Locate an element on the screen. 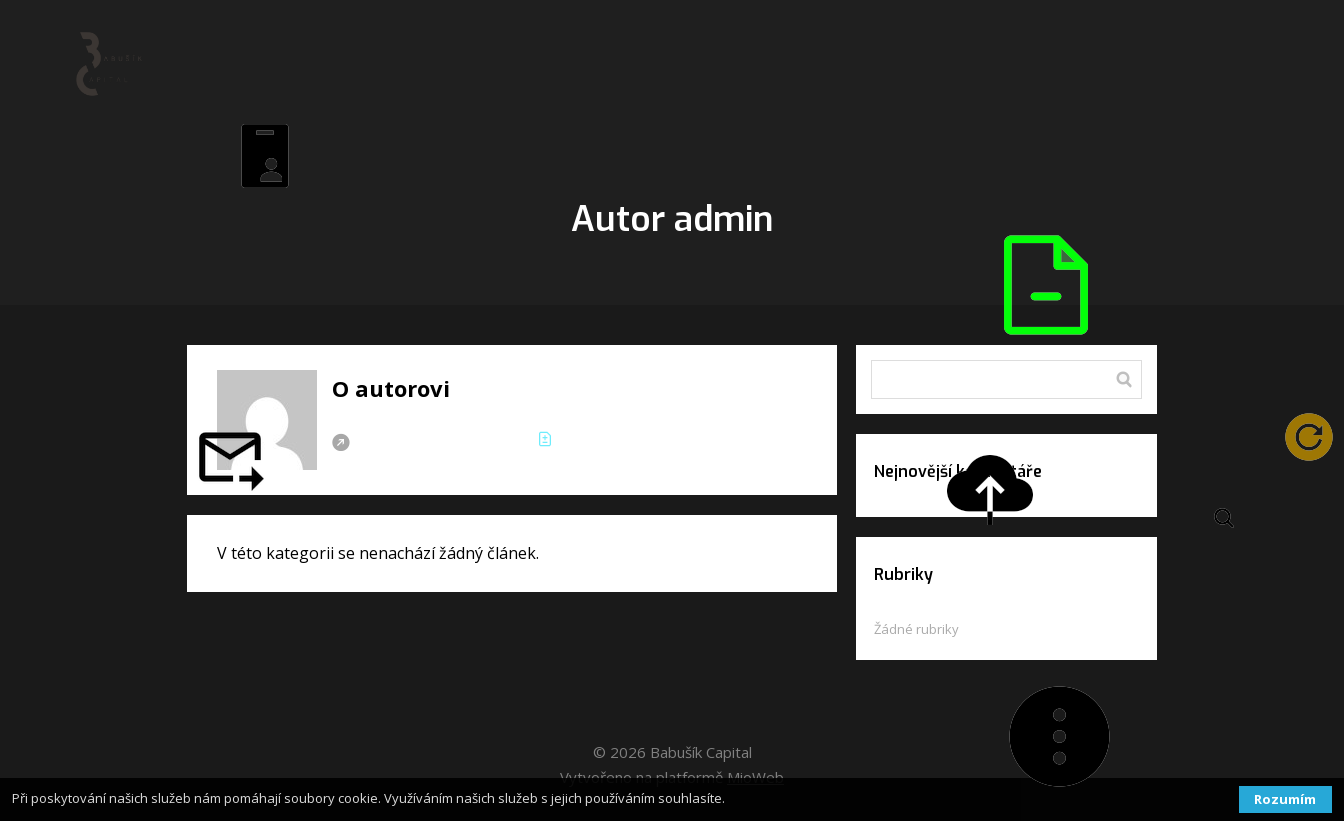 Image resolution: width=1344 pixels, height=821 pixels. upload a file to the cloud is located at coordinates (990, 490).